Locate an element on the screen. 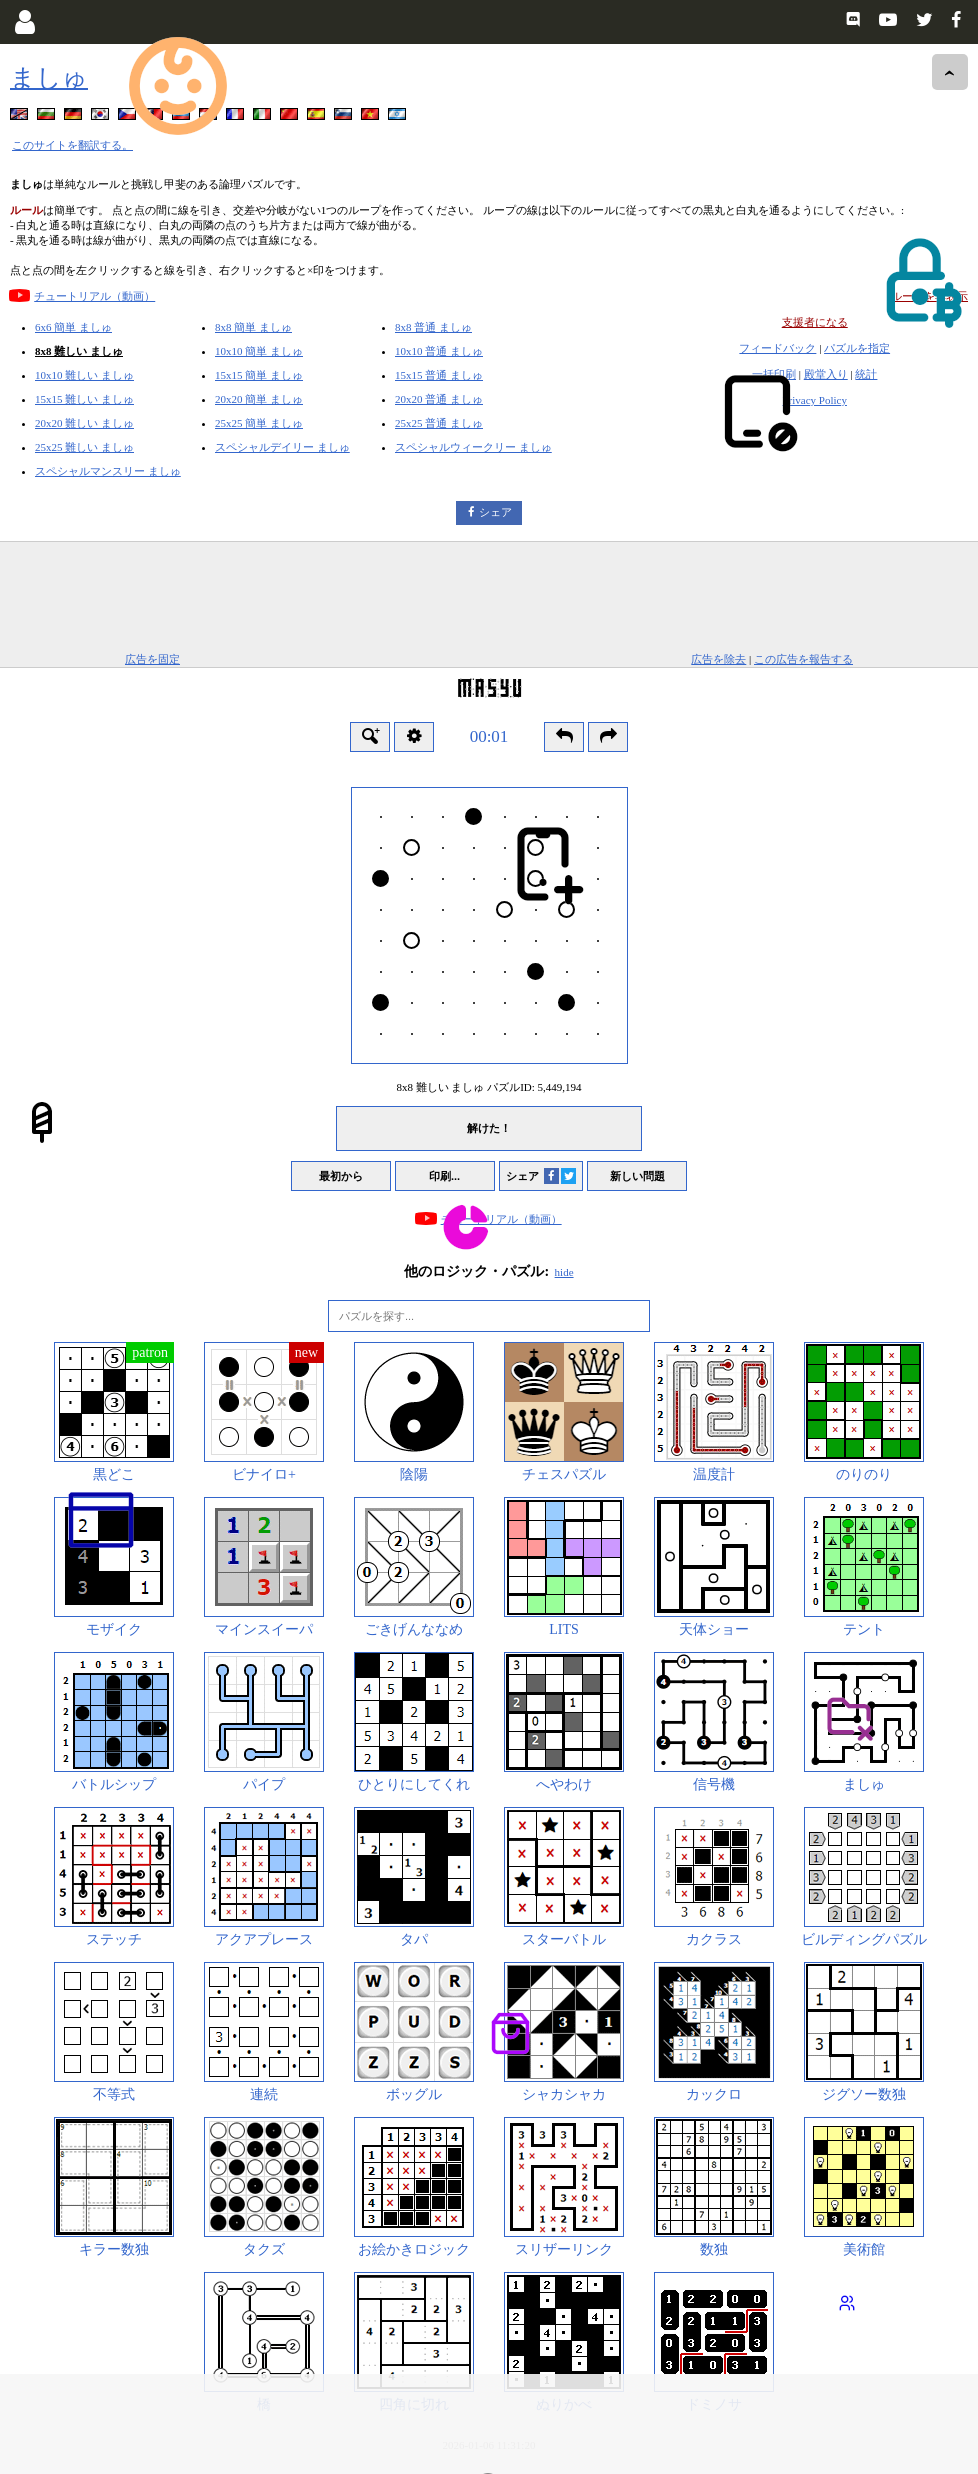 Image resolution: width=978 pixels, height=2474 pixels. view your shopping cart is located at coordinates (510, 2033).